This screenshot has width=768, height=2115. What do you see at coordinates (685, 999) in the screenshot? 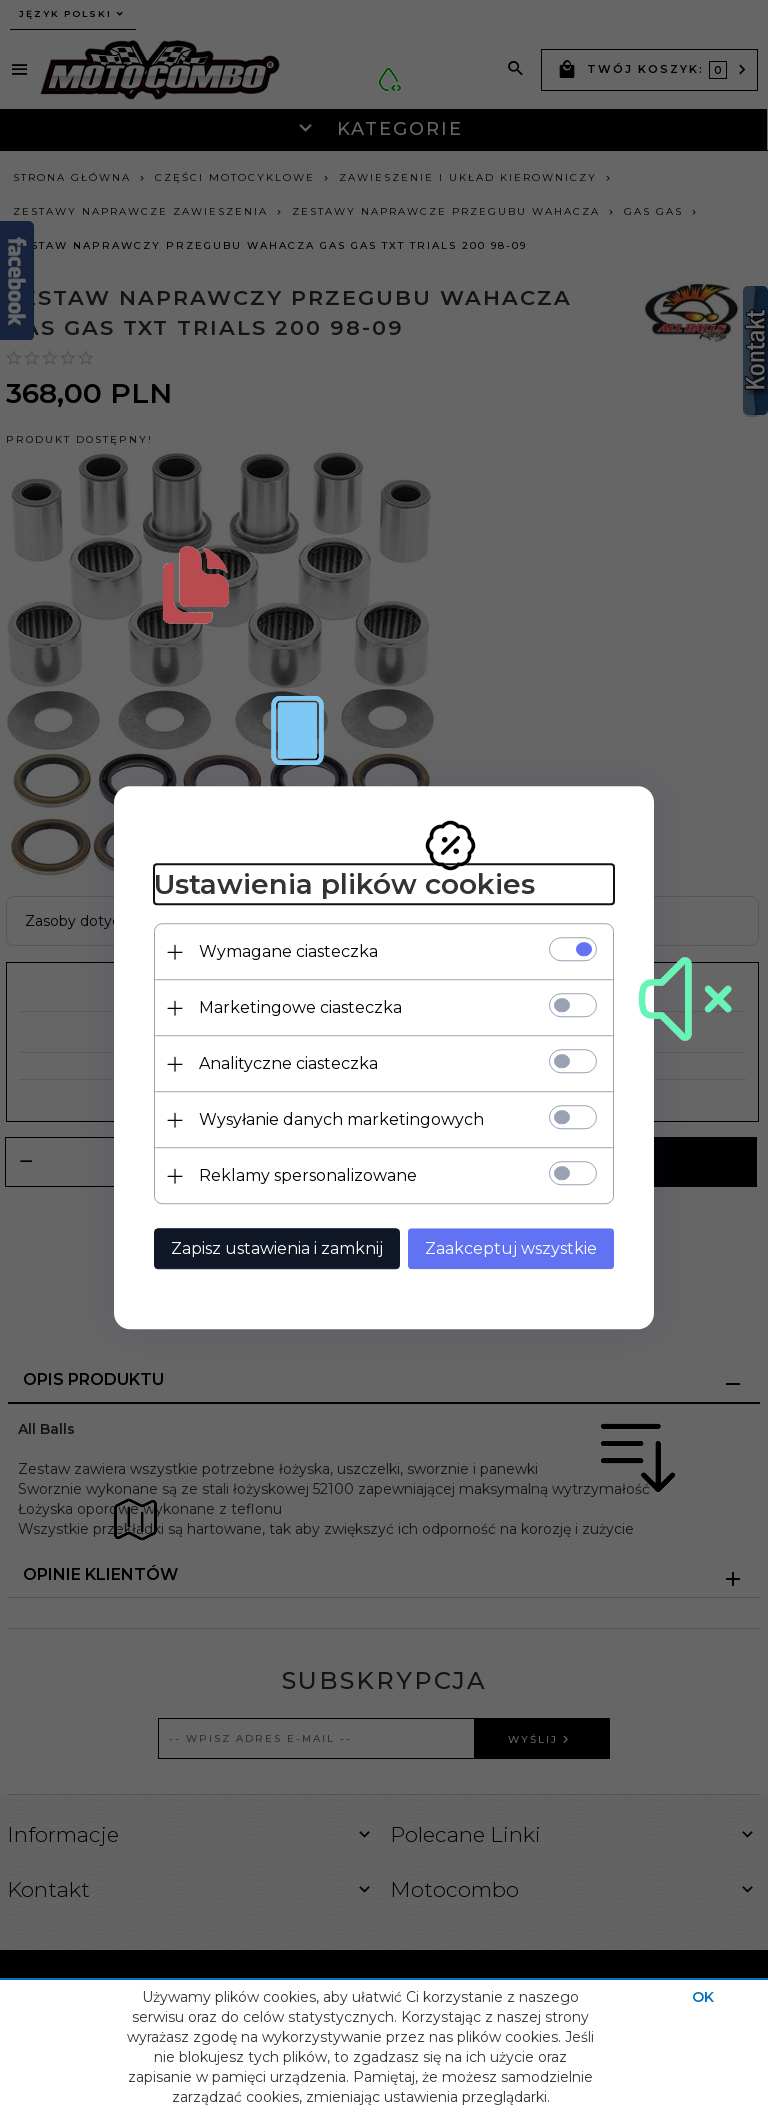
I see `mute audio or sound` at bounding box center [685, 999].